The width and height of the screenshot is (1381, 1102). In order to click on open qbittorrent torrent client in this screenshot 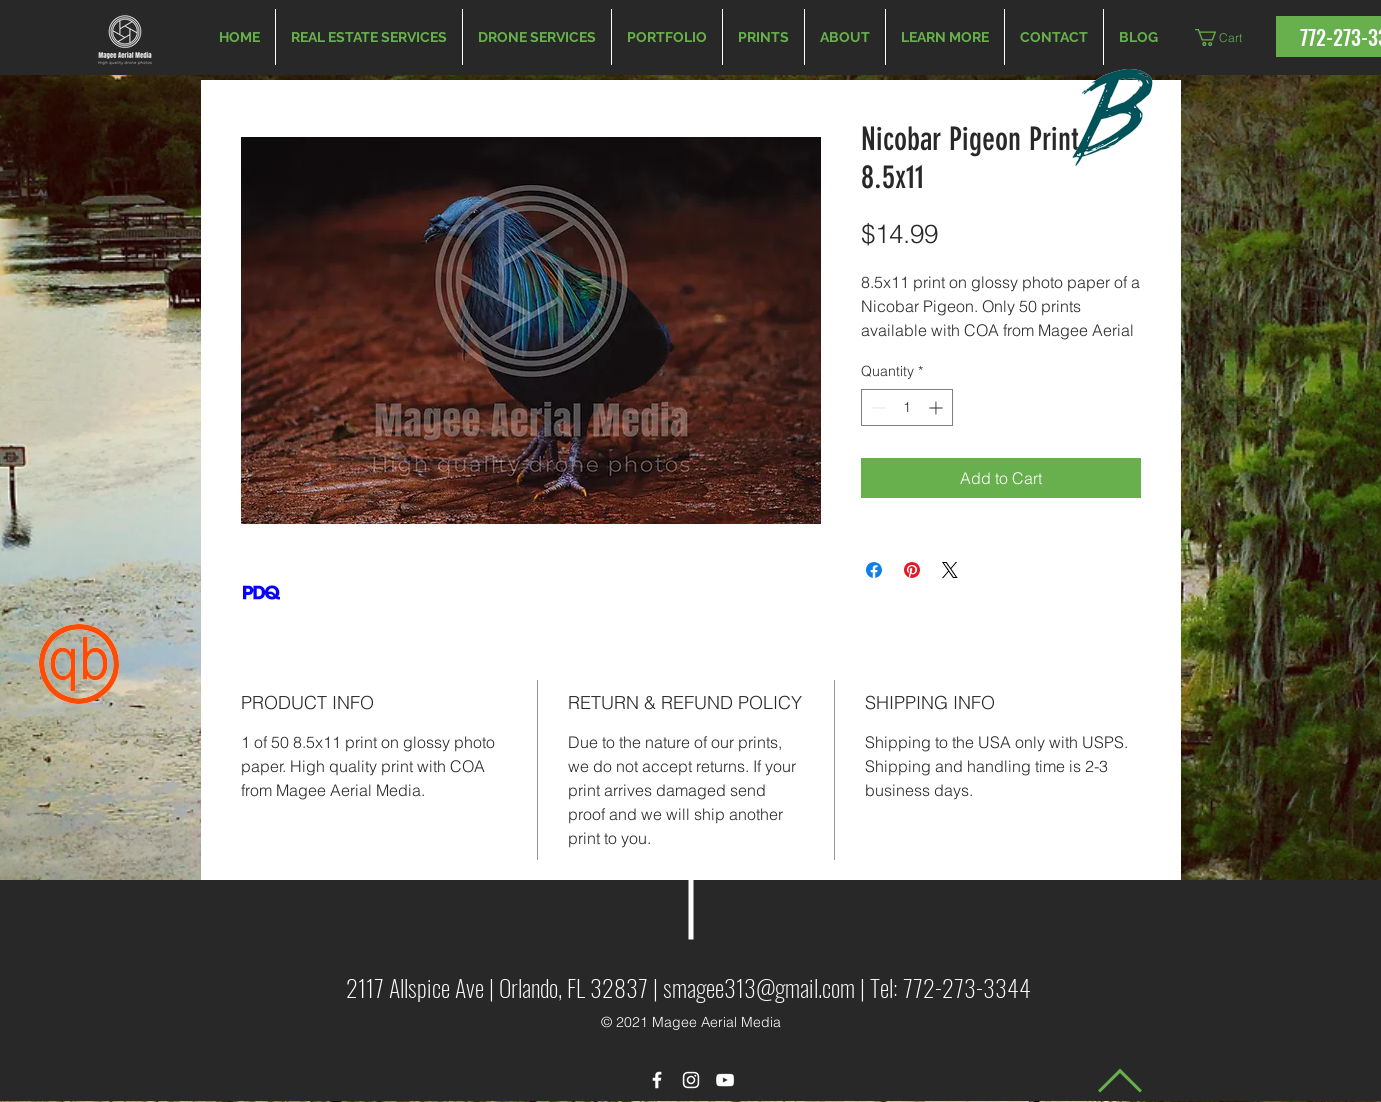, I will do `click(79, 664)`.